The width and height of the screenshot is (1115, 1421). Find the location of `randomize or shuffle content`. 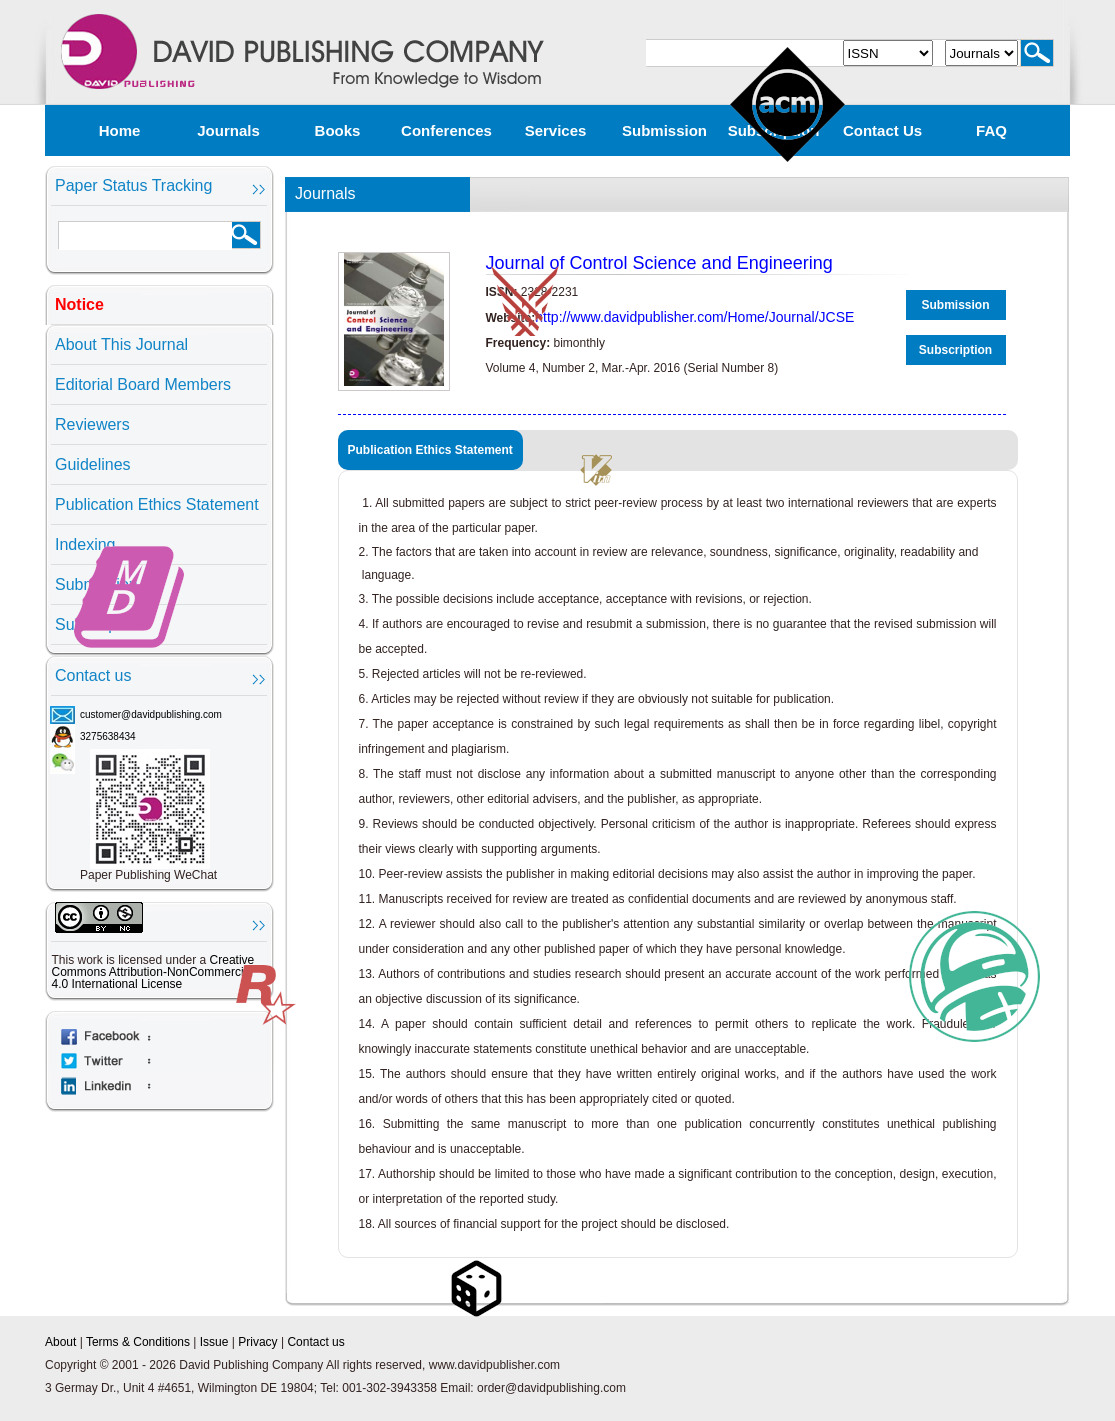

randomize or shuffle content is located at coordinates (476, 1288).